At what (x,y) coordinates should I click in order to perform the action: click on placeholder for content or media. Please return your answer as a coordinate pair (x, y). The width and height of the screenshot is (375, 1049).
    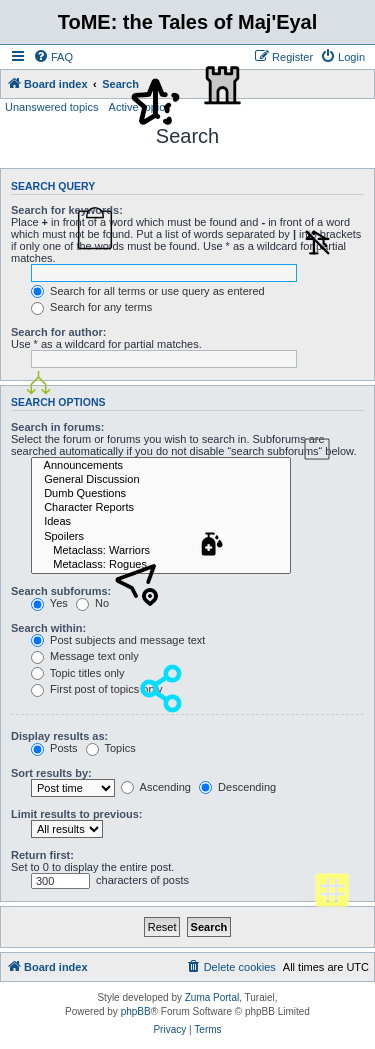
    Looking at the image, I should click on (317, 449).